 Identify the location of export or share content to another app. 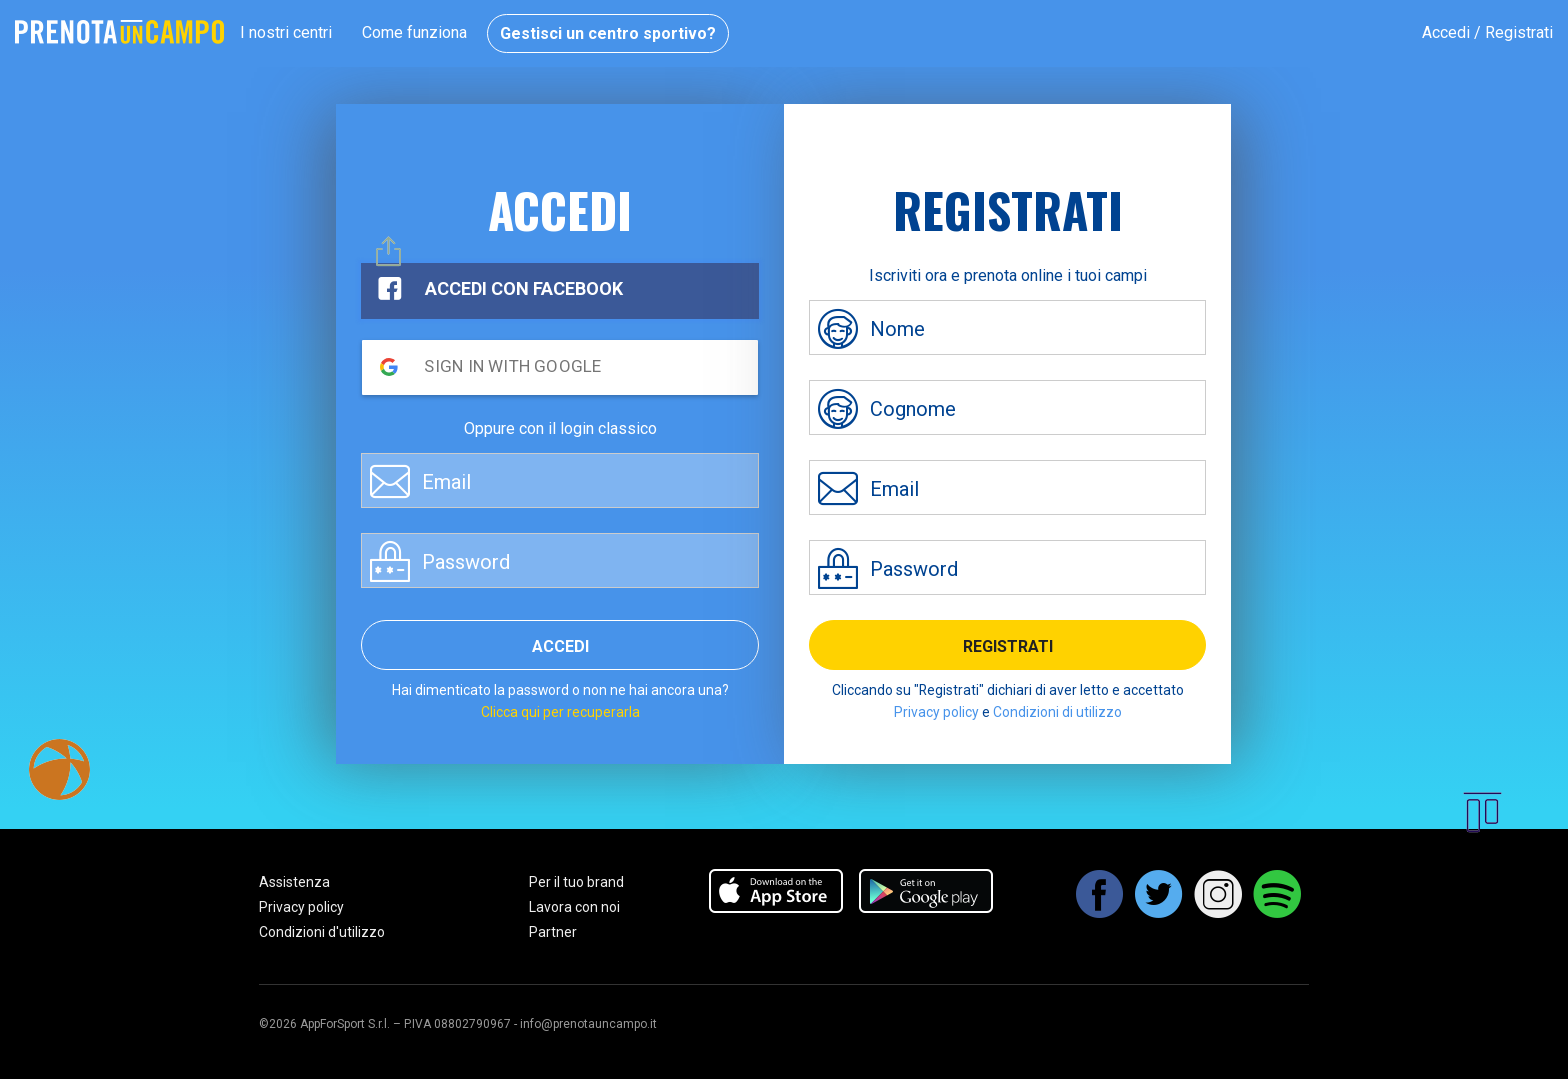
(388, 252).